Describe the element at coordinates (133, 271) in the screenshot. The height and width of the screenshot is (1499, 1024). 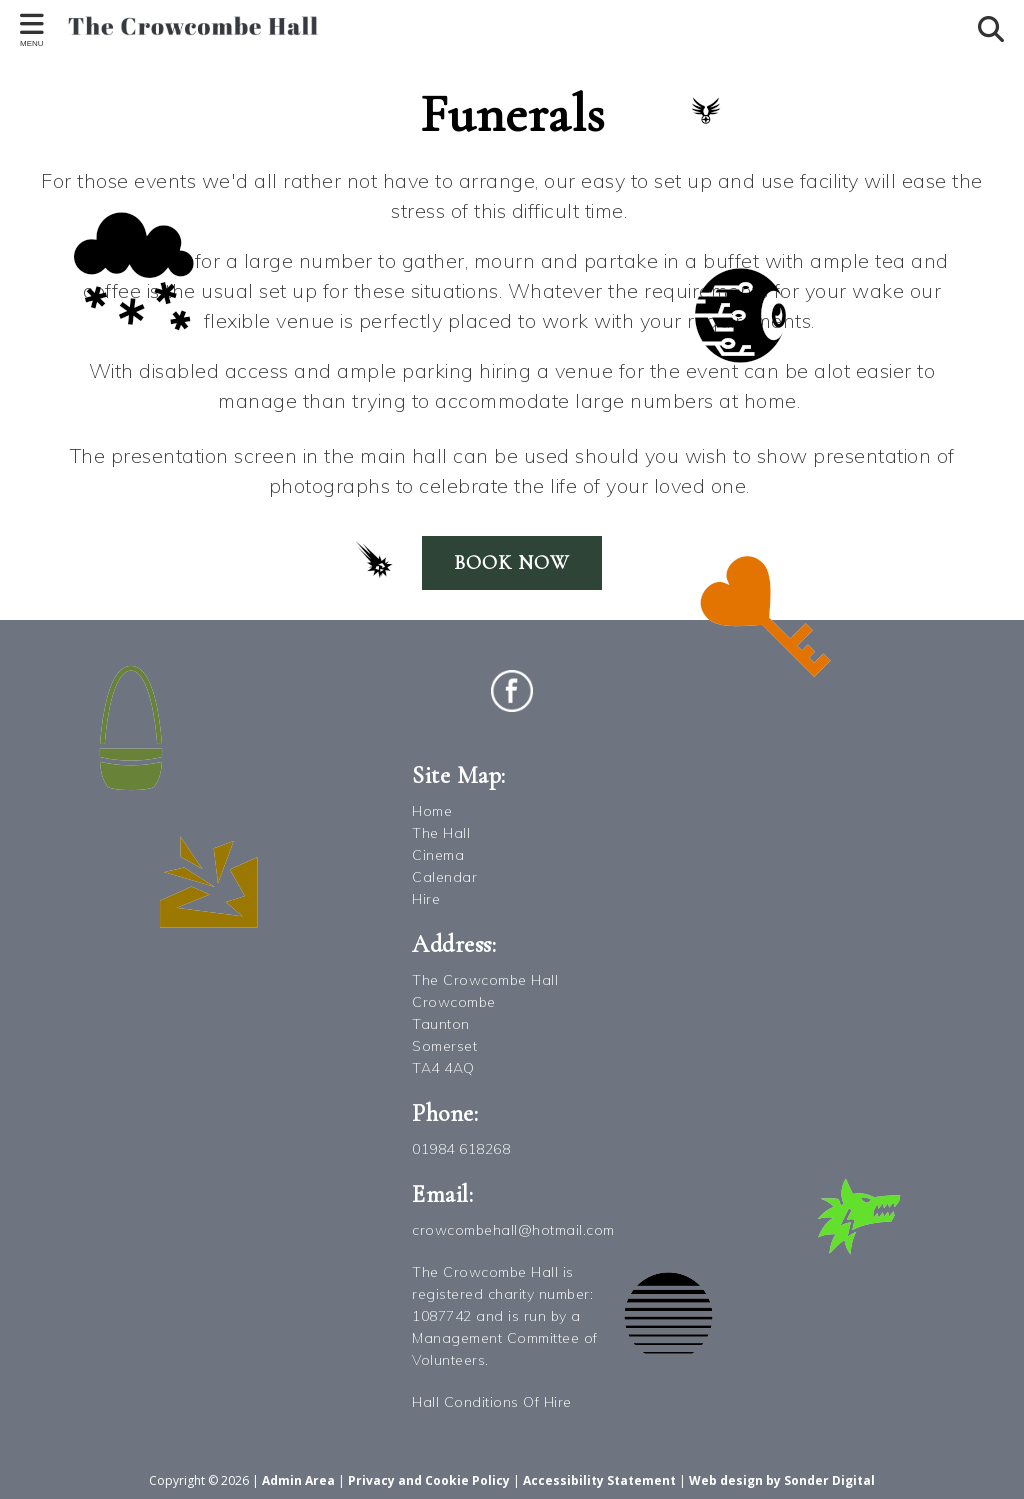
I see `indicates snowy weather conditions` at that location.